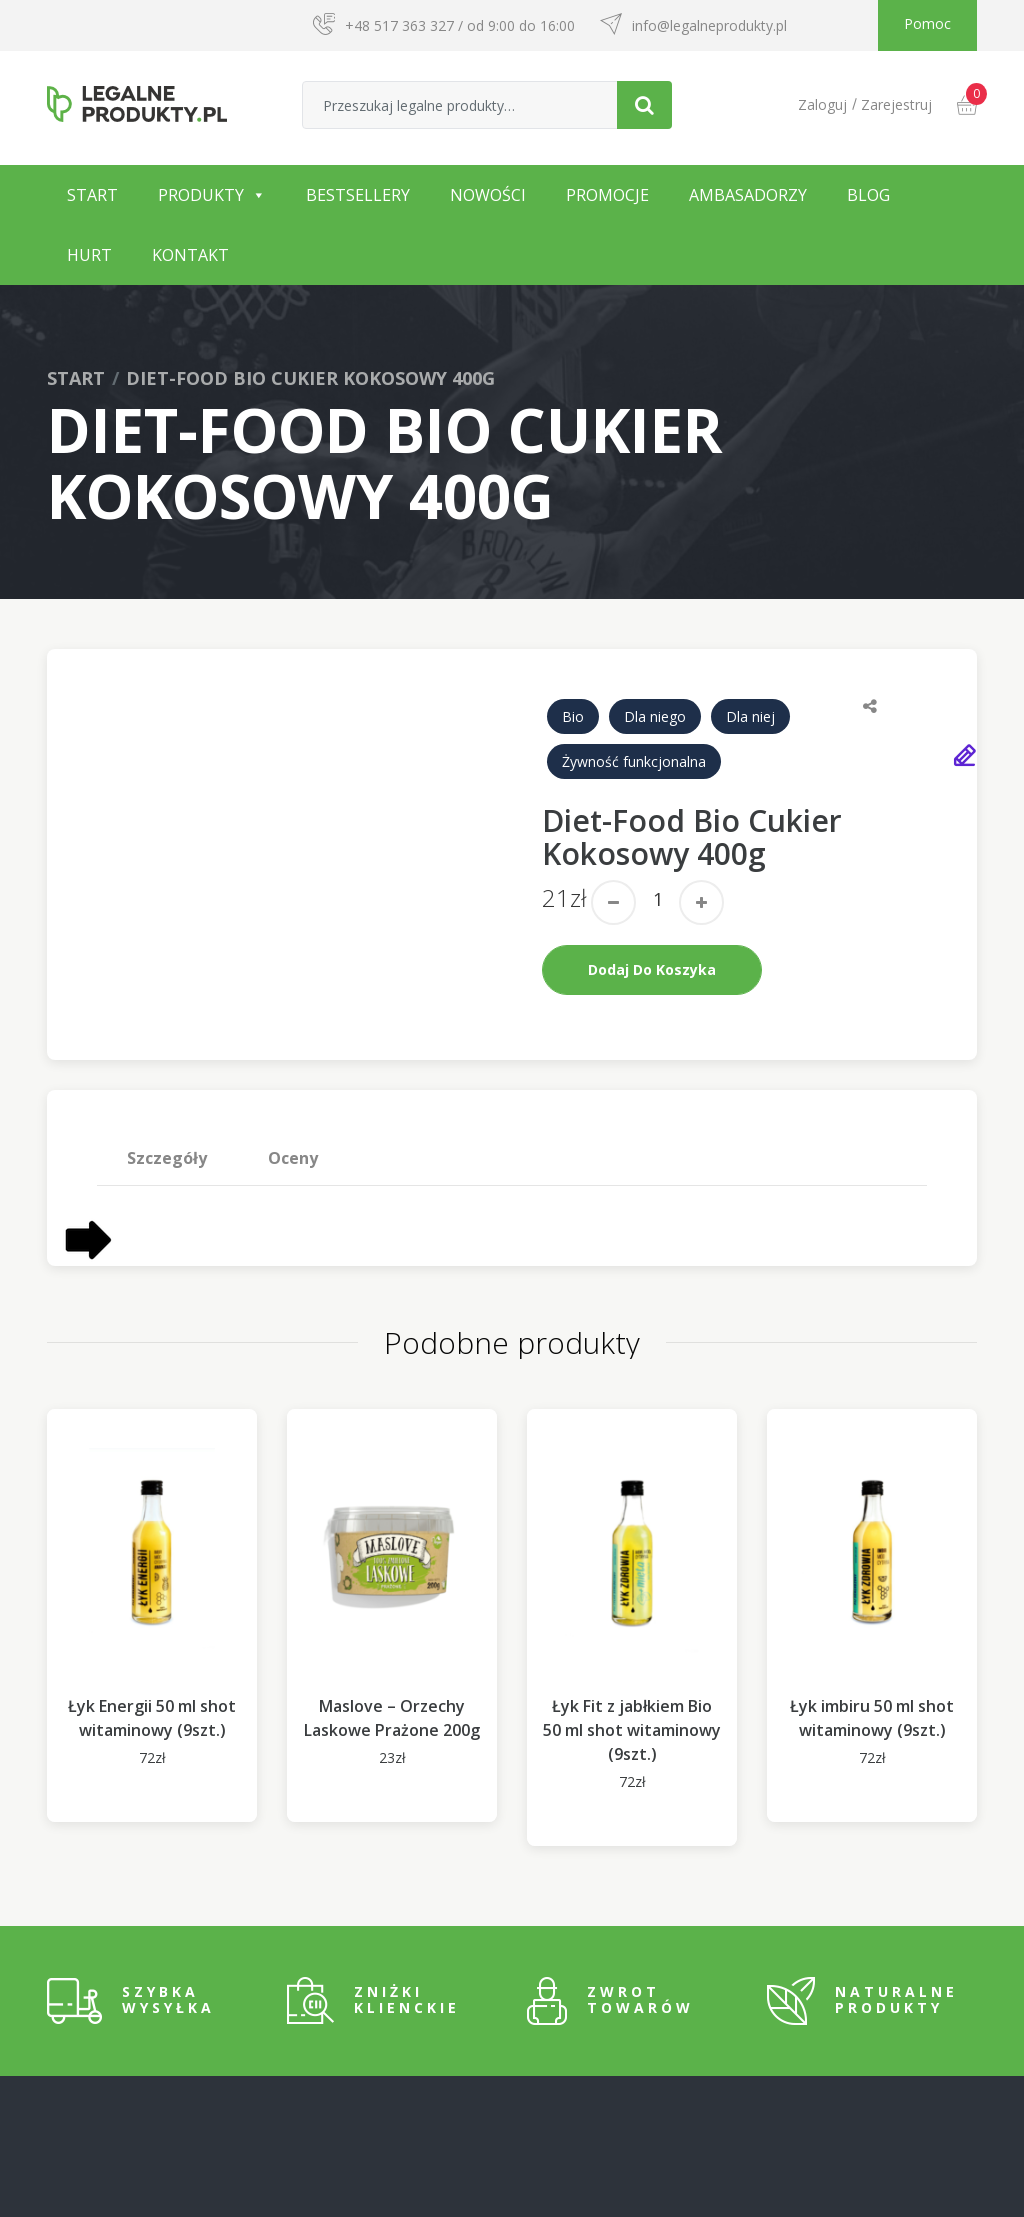 The image size is (1024, 2217). I want to click on forward an email or message, so click(89, 1240).